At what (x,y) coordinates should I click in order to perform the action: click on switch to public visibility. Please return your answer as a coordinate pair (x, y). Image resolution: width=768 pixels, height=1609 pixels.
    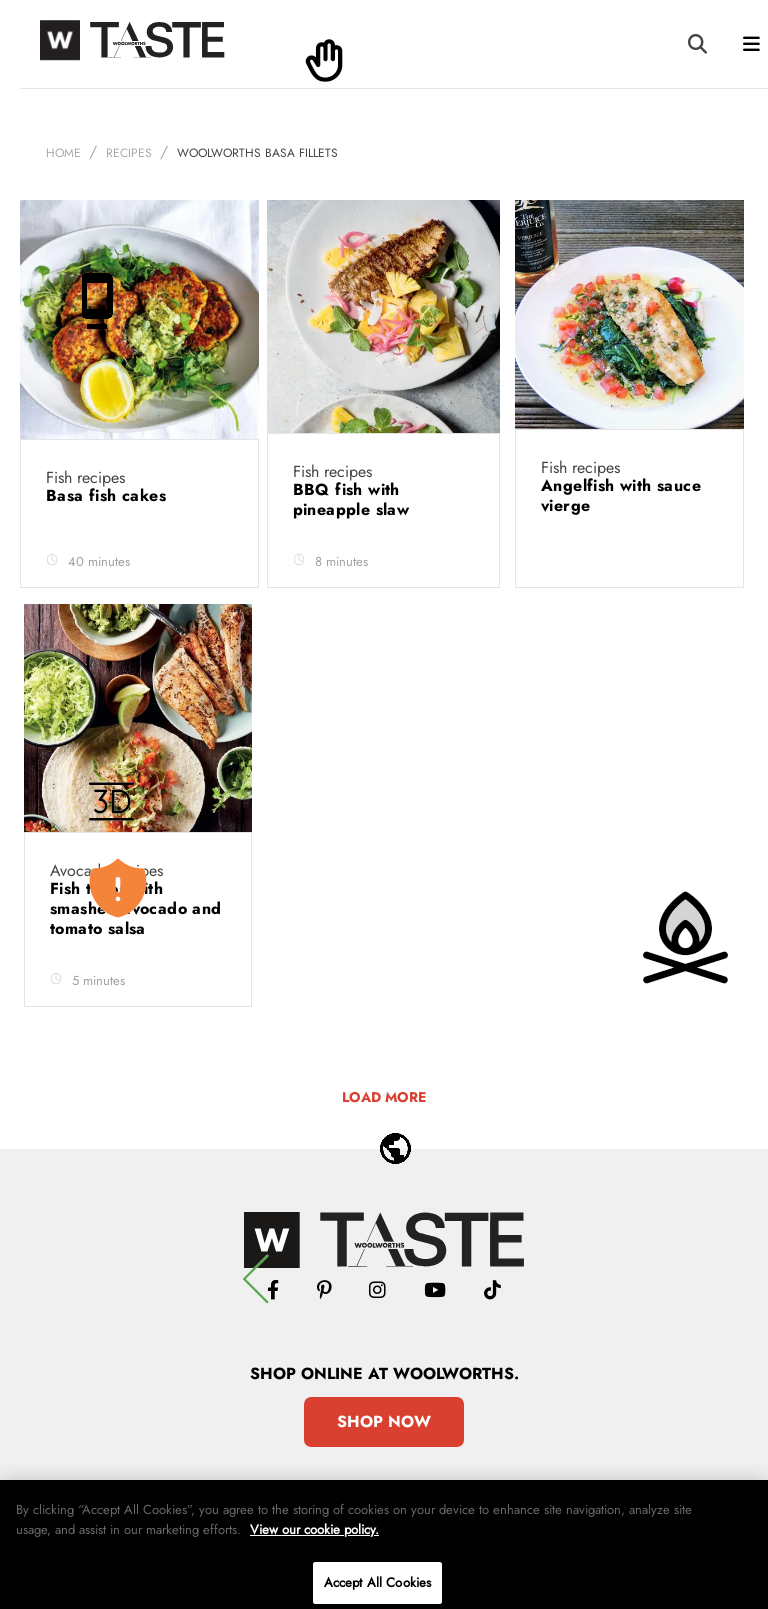
    Looking at the image, I should click on (395, 1148).